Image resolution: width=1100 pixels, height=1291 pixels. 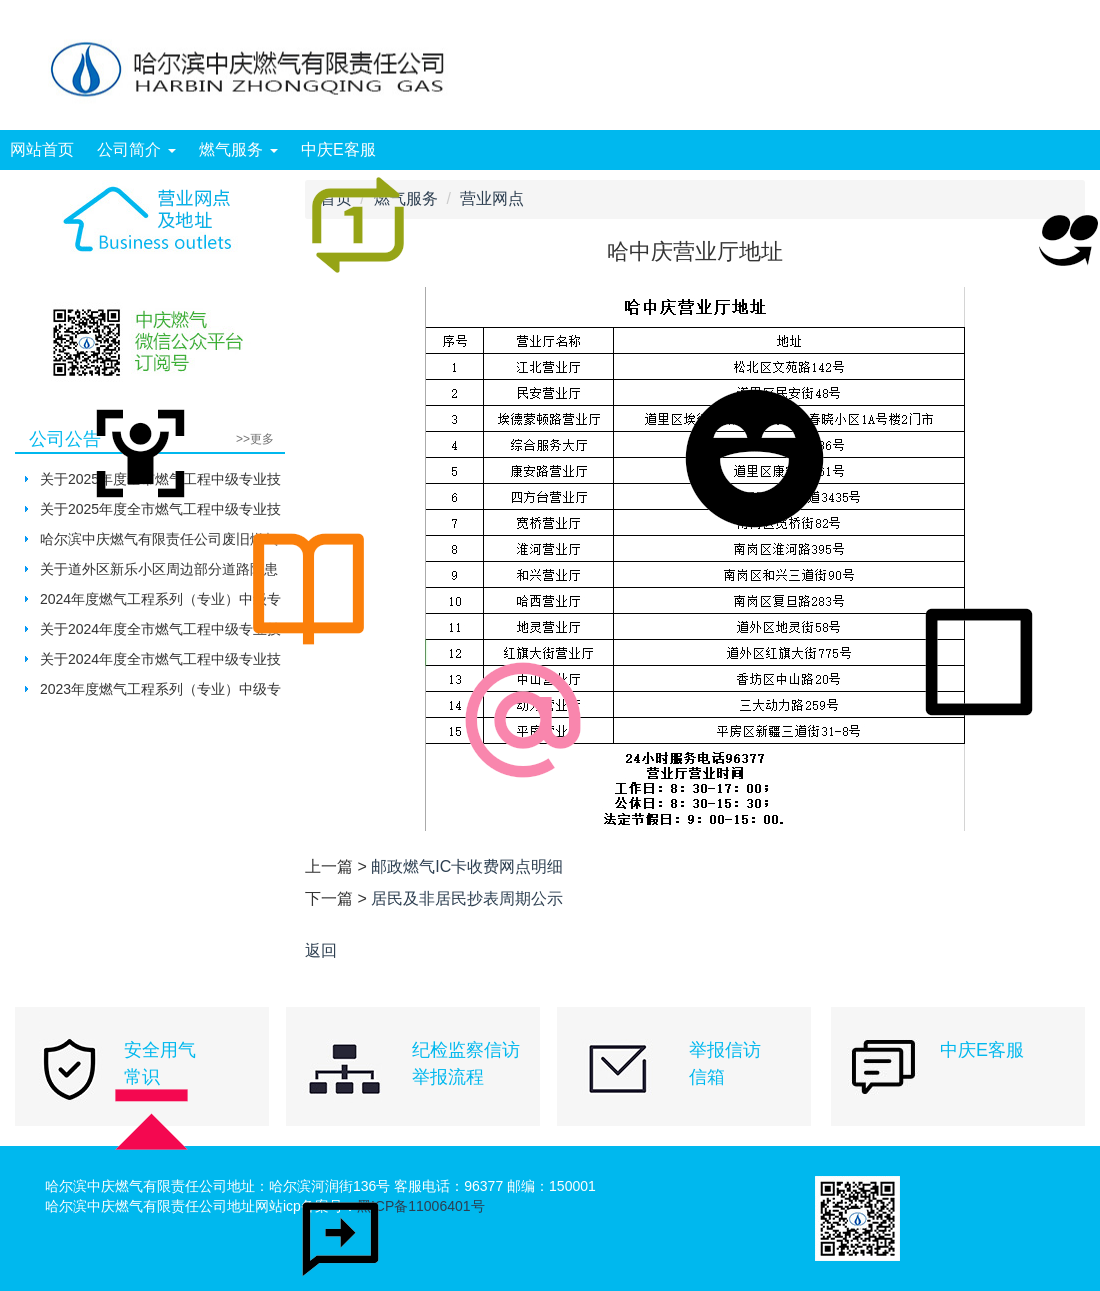 What do you see at coordinates (340, 1236) in the screenshot?
I see `forward a chat message` at bounding box center [340, 1236].